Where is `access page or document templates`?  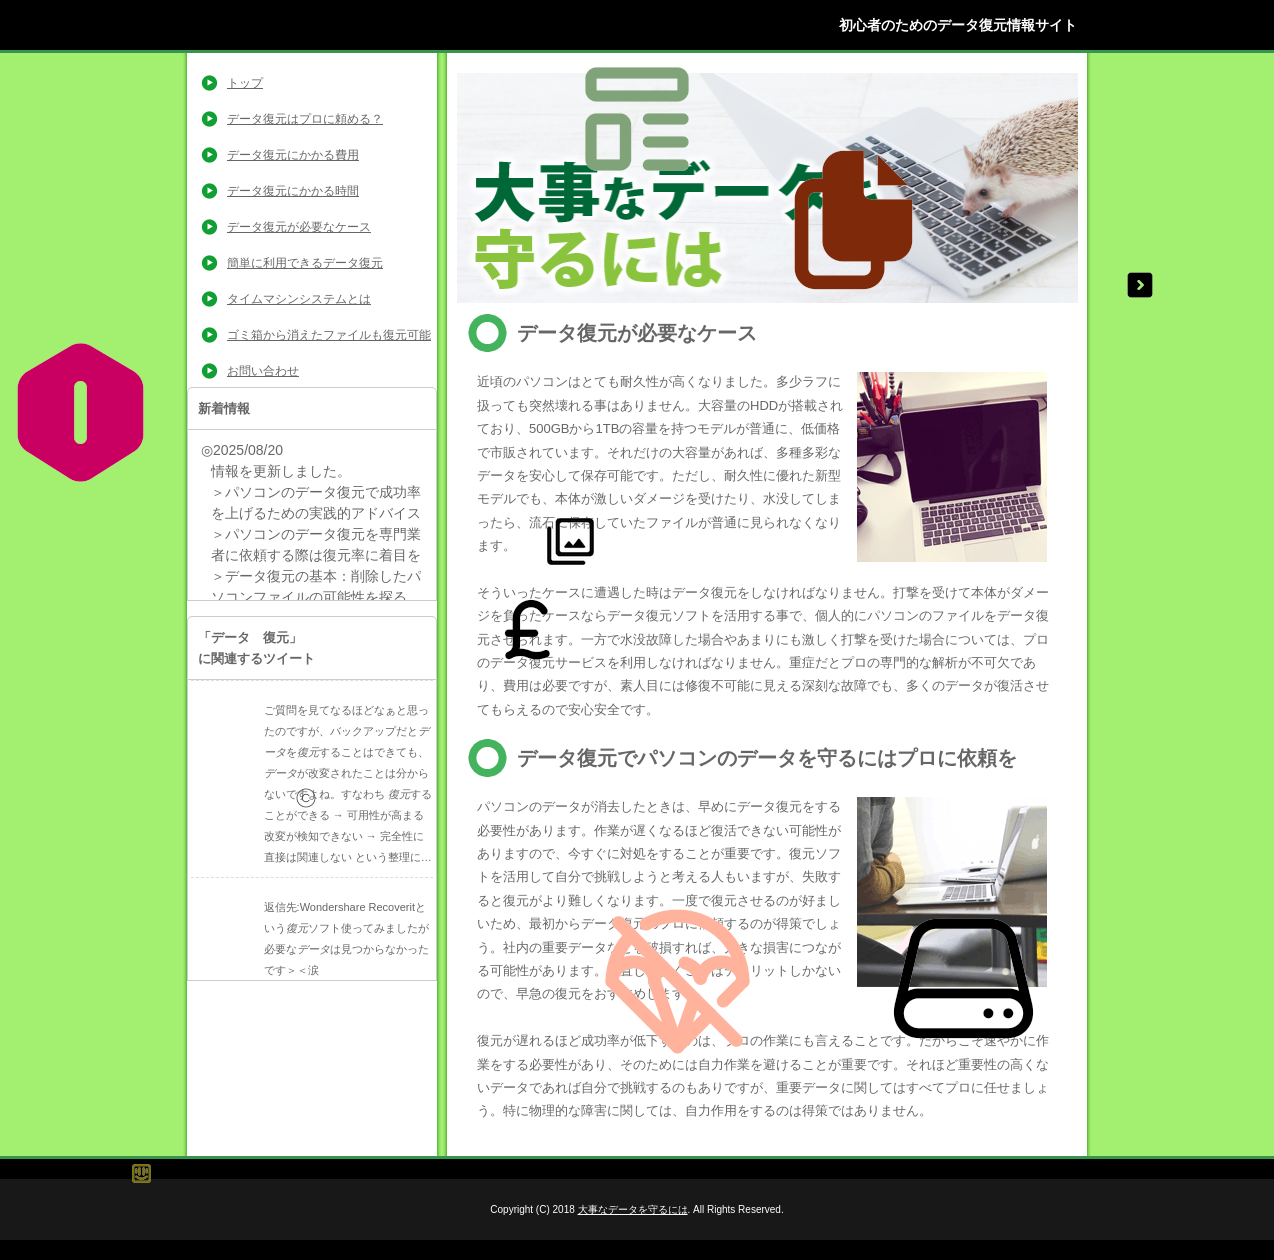
access page or document templates is located at coordinates (637, 119).